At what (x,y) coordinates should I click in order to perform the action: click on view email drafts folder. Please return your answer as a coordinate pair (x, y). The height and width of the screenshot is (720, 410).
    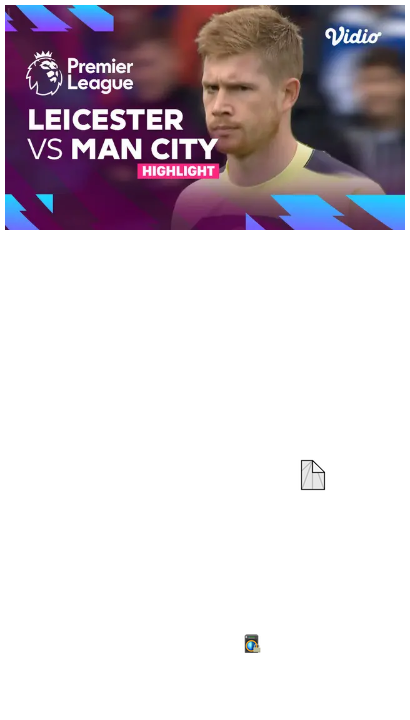
    Looking at the image, I should click on (313, 475).